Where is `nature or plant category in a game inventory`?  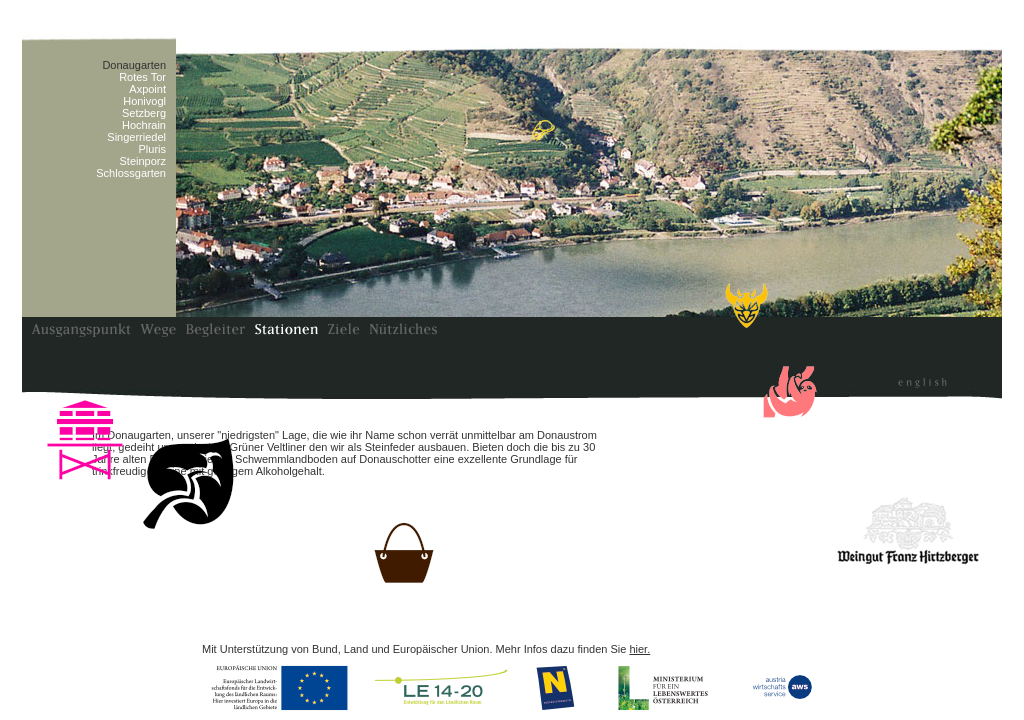
nature or plant category in a game inventory is located at coordinates (188, 483).